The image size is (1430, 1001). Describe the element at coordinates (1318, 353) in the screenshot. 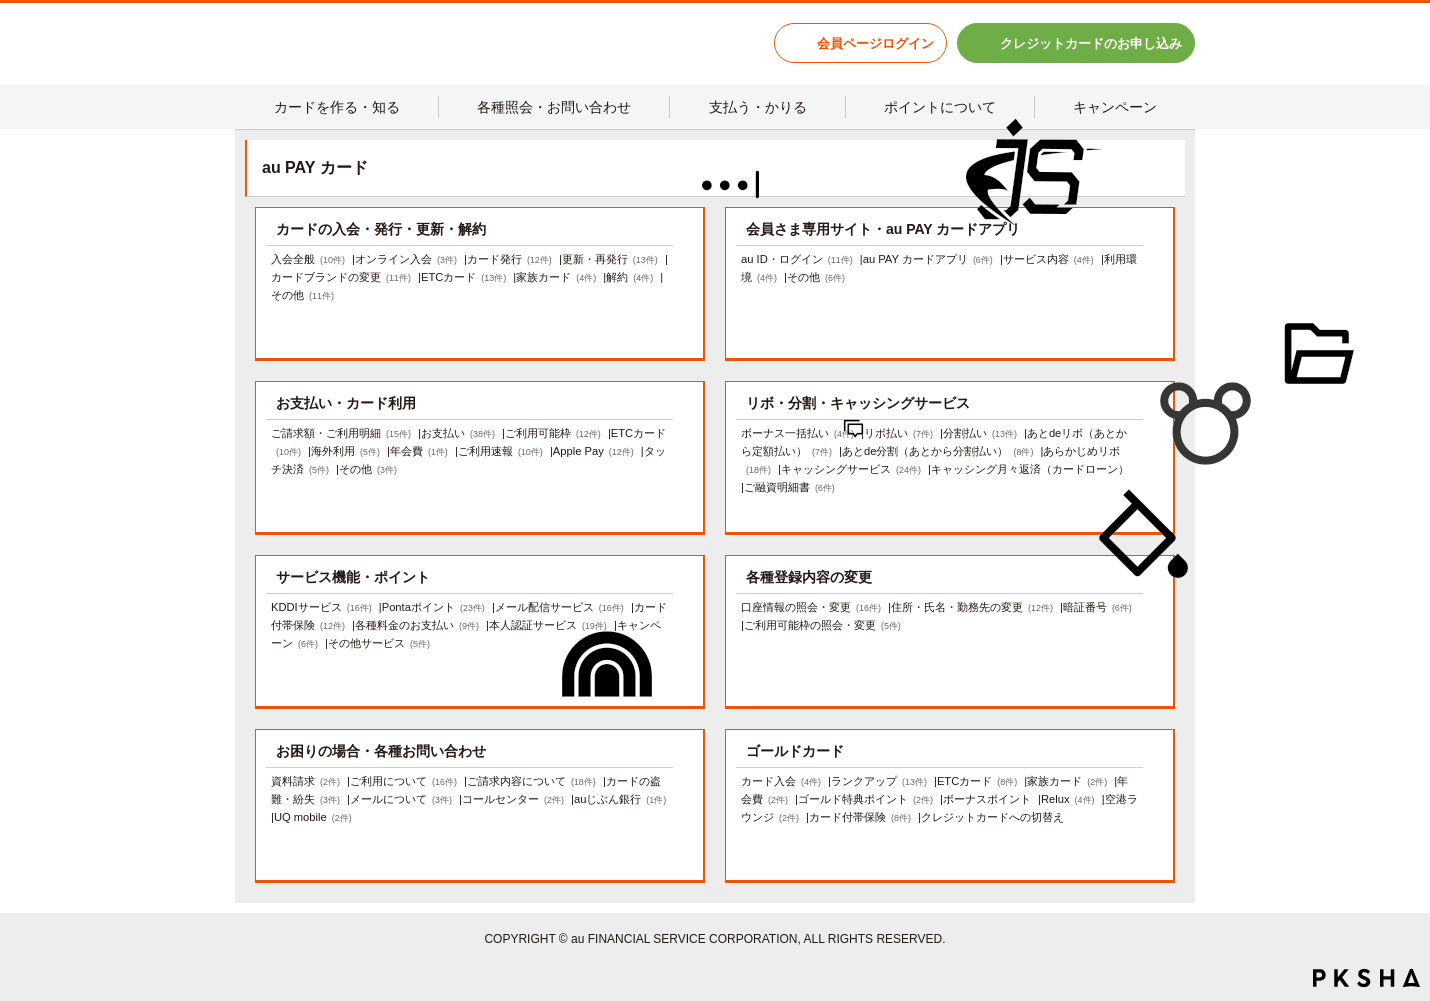

I see `open folder to view contents` at that location.